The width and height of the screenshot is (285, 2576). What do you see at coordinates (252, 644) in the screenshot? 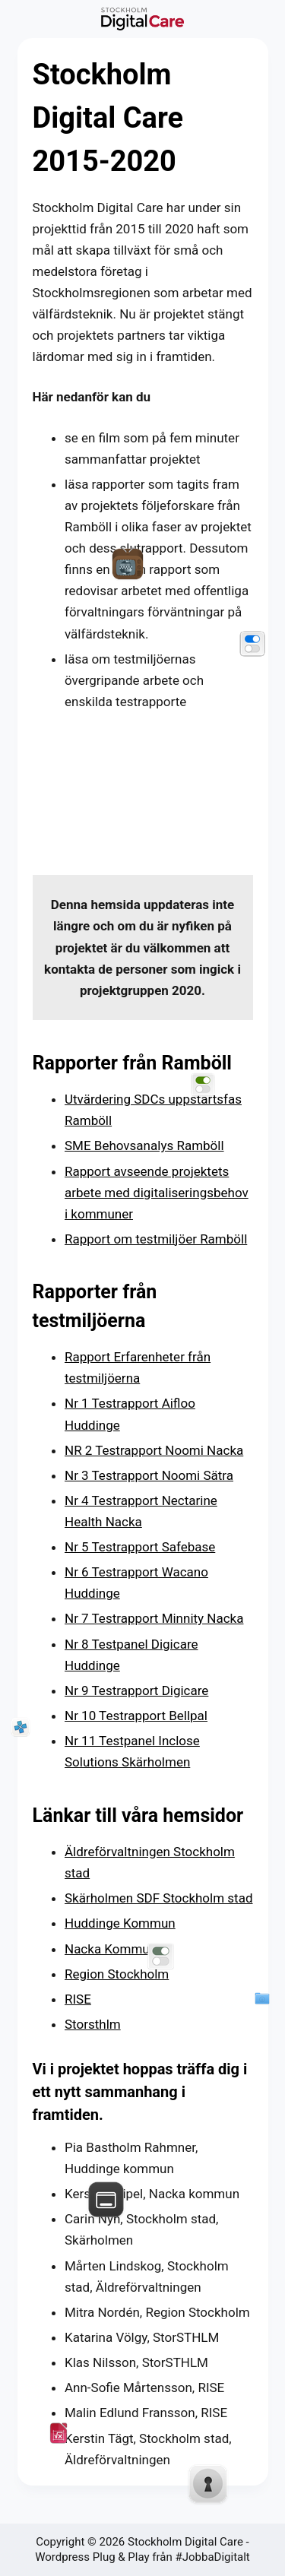
I see `open gnome tweaks application` at bounding box center [252, 644].